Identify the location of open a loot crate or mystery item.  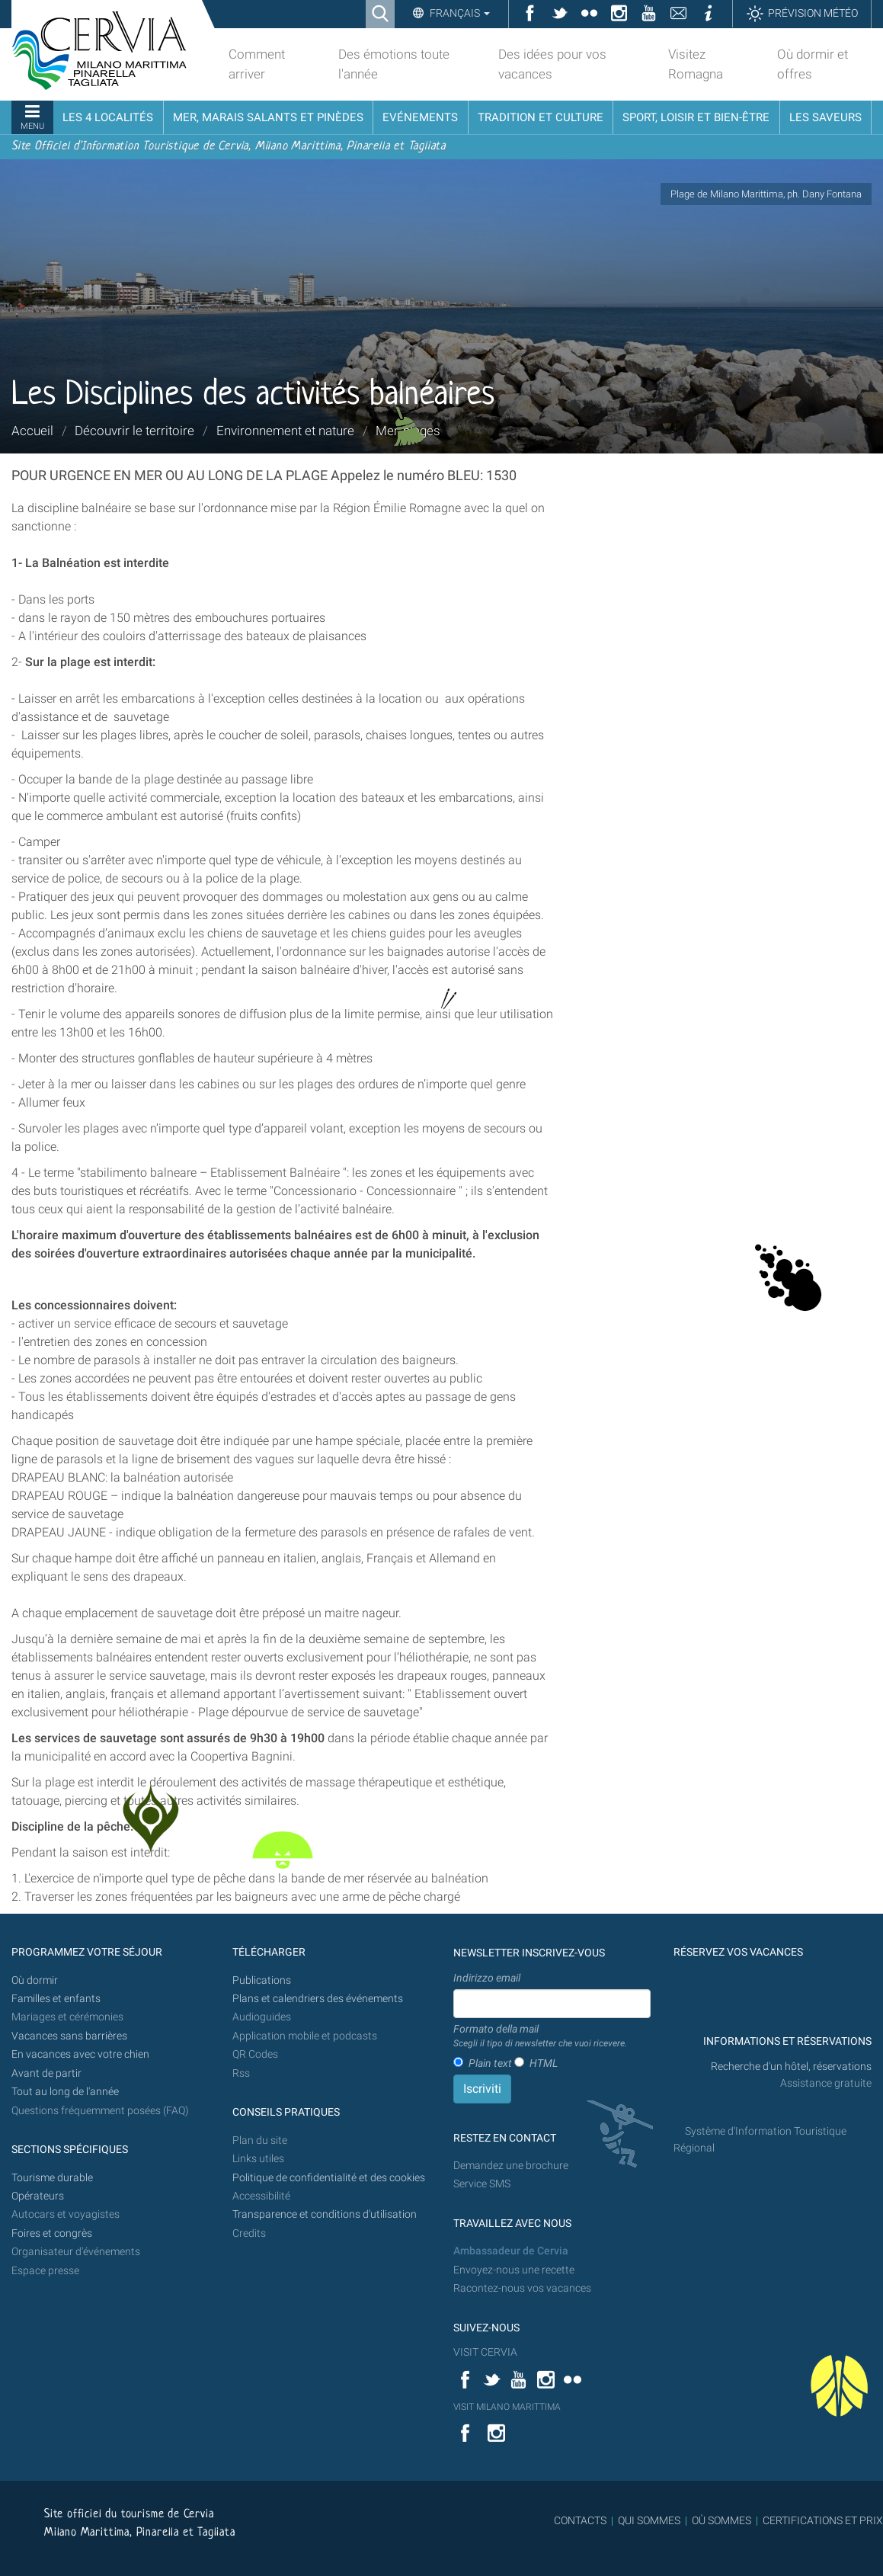
(839, 2385).